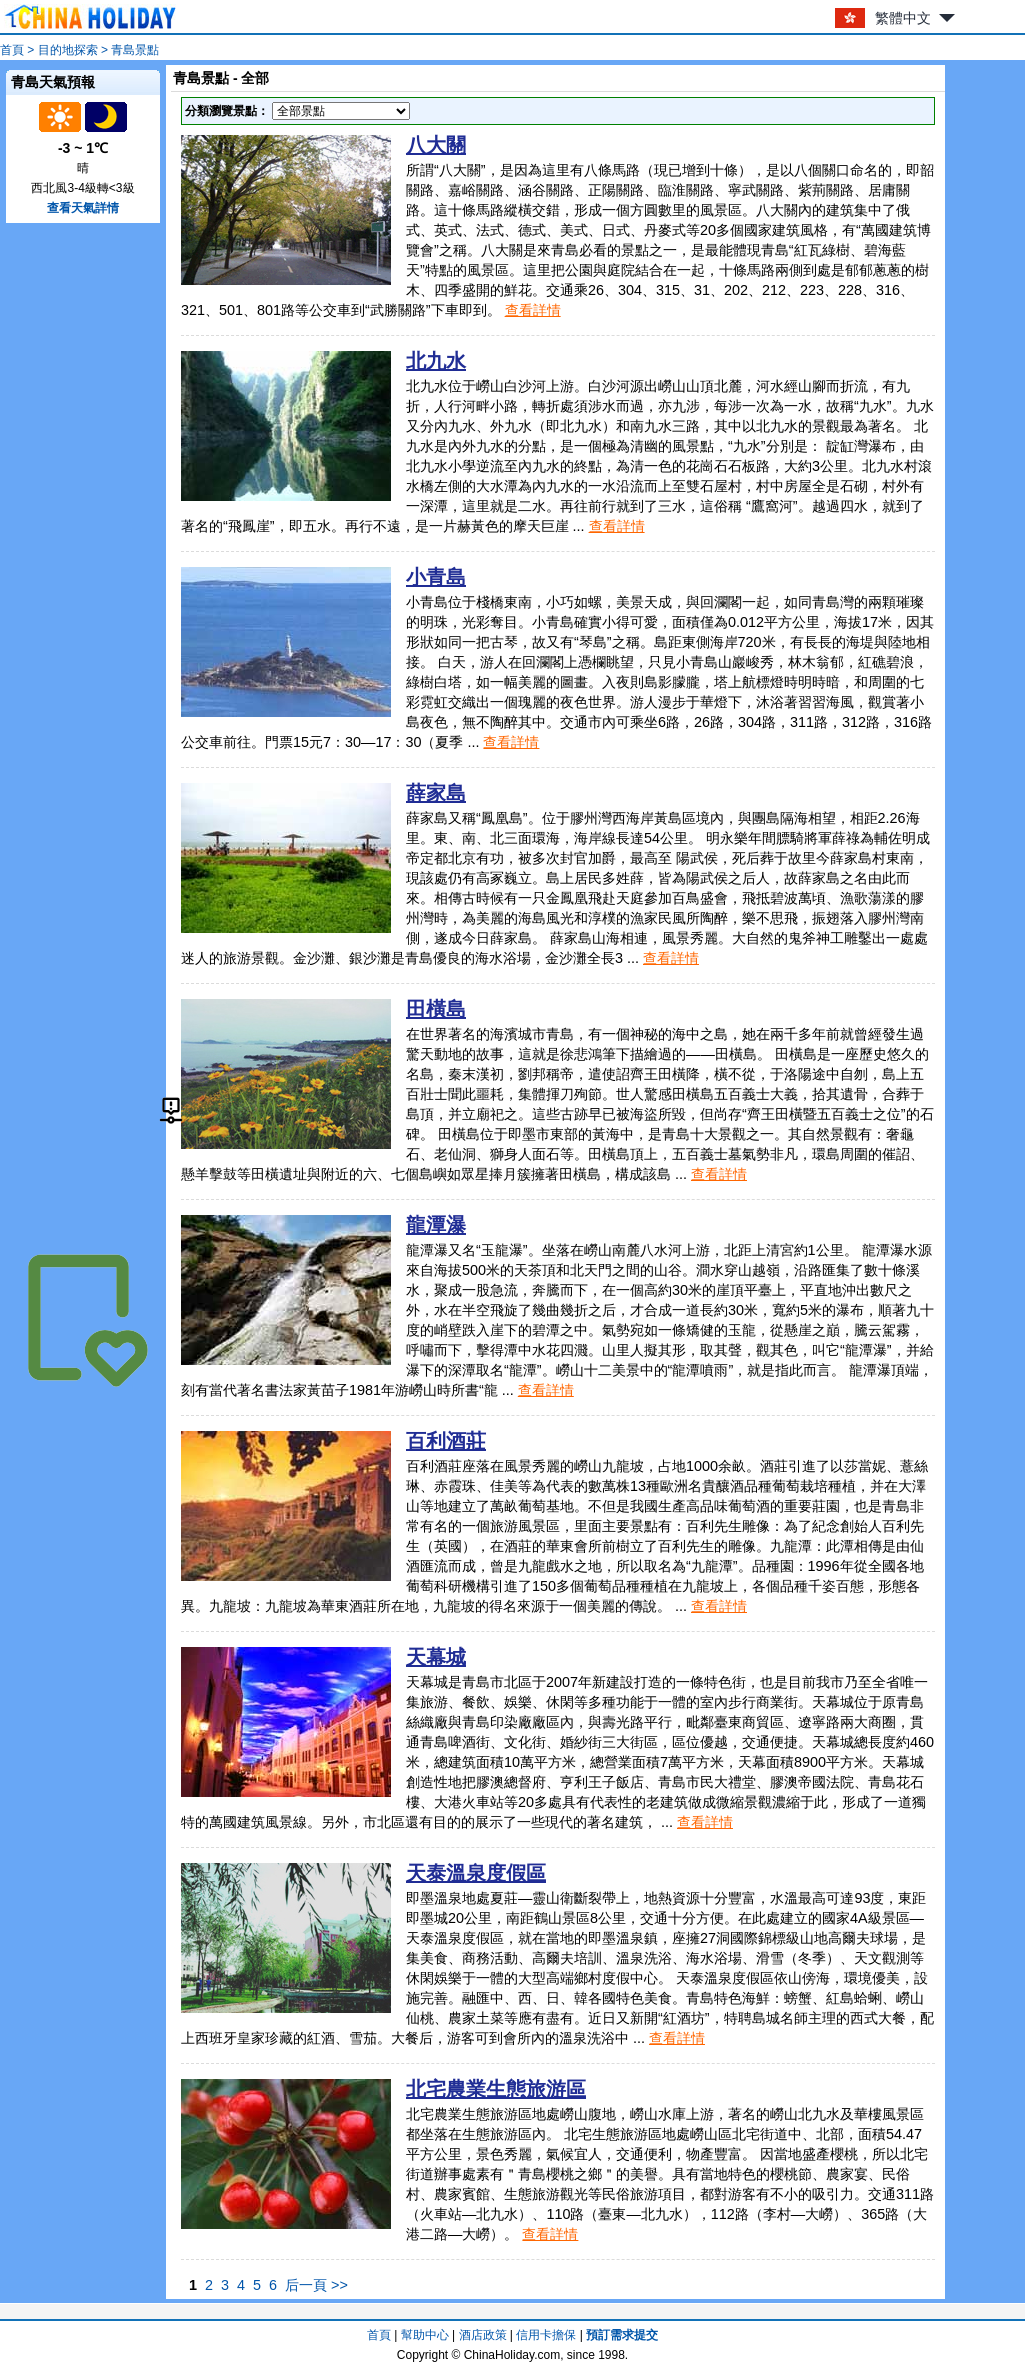 The width and height of the screenshot is (1025, 2369). Describe the element at coordinates (78, 1317) in the screenshot. I see `add tablet to favorites` at that location.